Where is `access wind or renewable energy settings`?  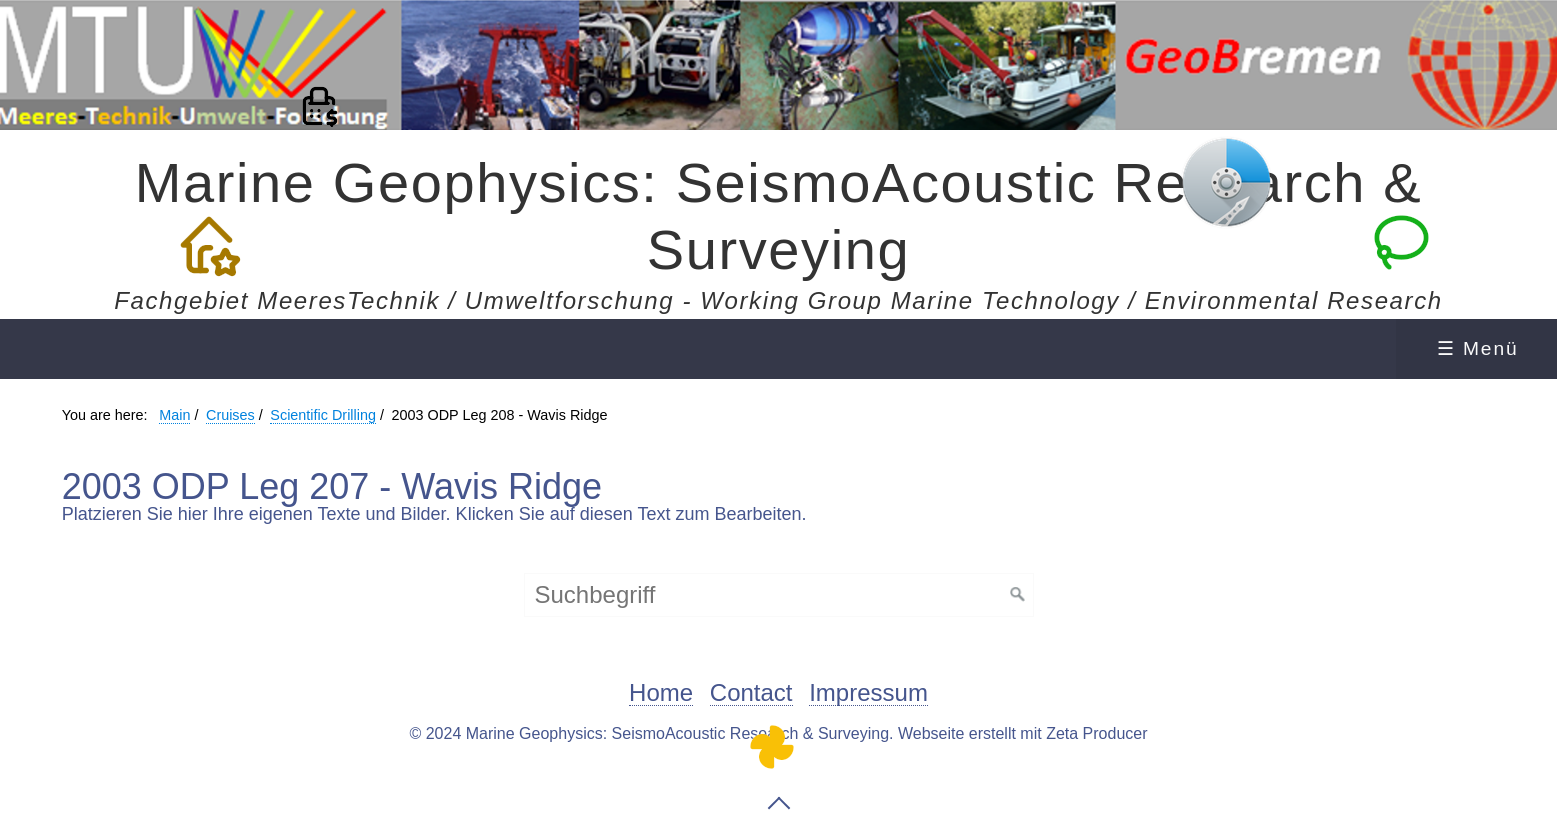 access wind or renewable energy settings is located at coordinates (772, 747).